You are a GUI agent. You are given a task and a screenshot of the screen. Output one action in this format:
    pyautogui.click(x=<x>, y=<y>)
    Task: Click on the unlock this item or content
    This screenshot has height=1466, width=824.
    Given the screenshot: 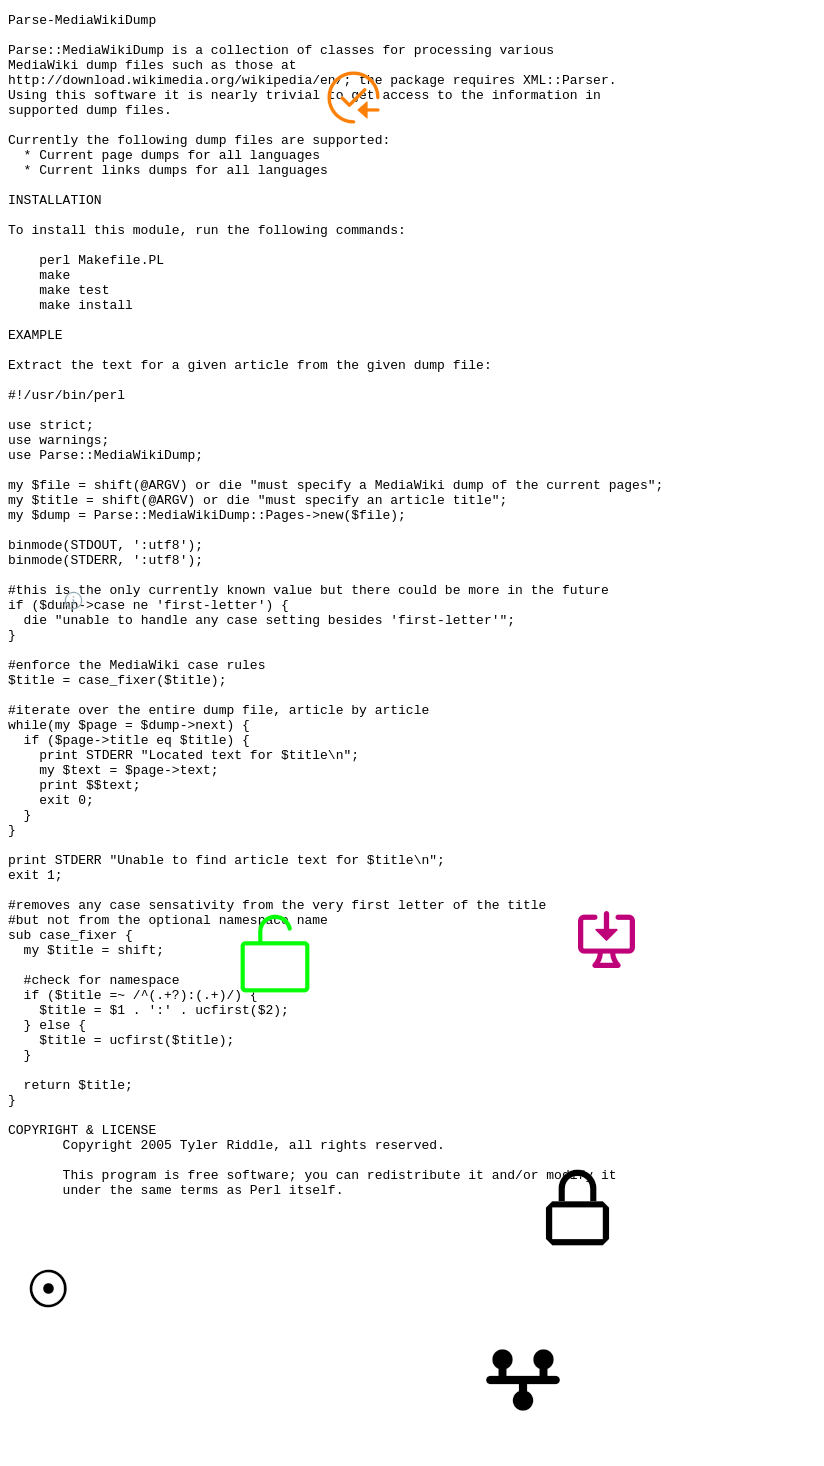 What is the action you would take?
    pyautogui.click(x=275, y=958)
    